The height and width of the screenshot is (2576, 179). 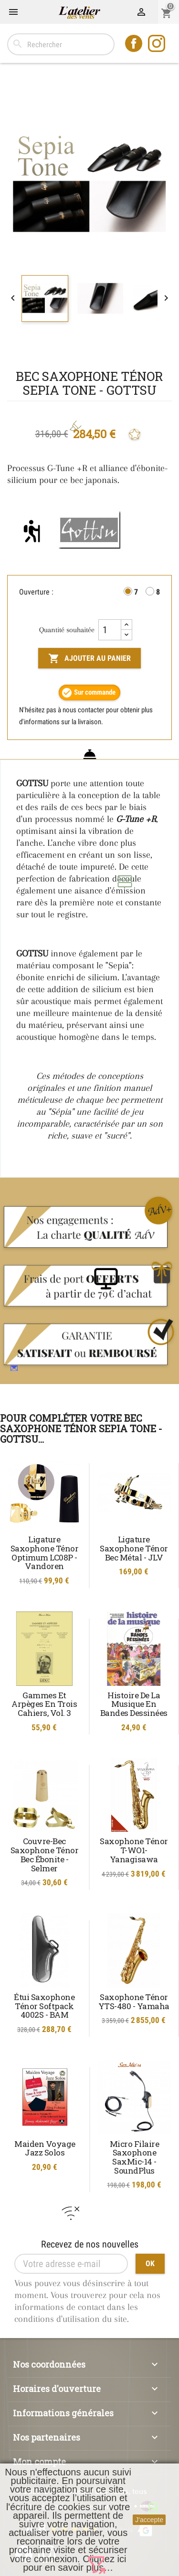 What do you see at coordinates (32, 531) in the screenshot?
I see `access hiking trails or outdoor activities` at bounding box center [32, 531].